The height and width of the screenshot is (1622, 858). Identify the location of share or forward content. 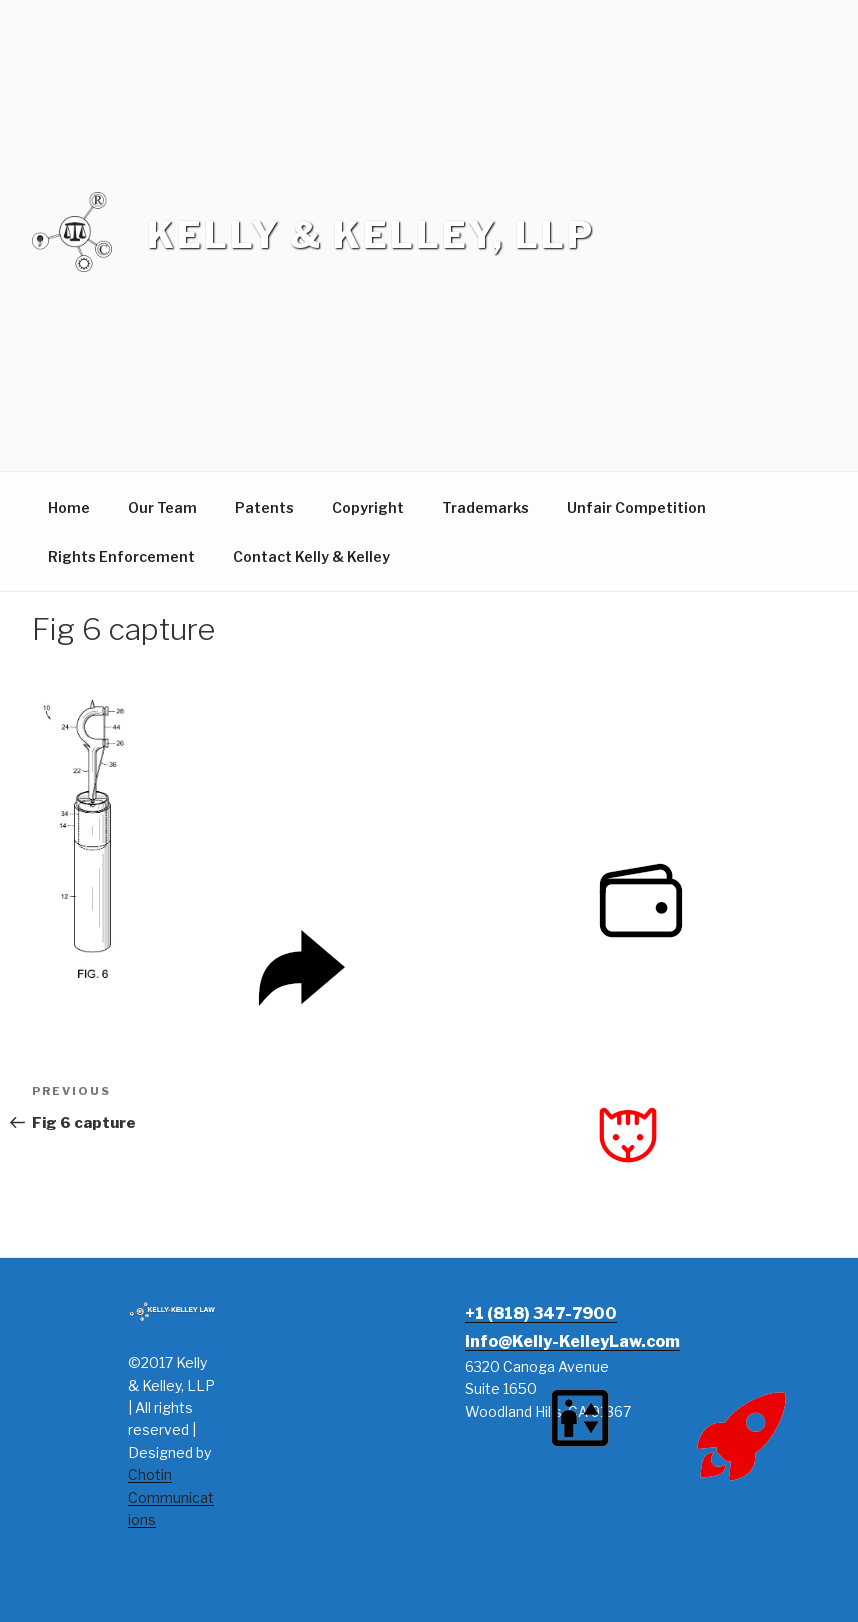
(302, 968).